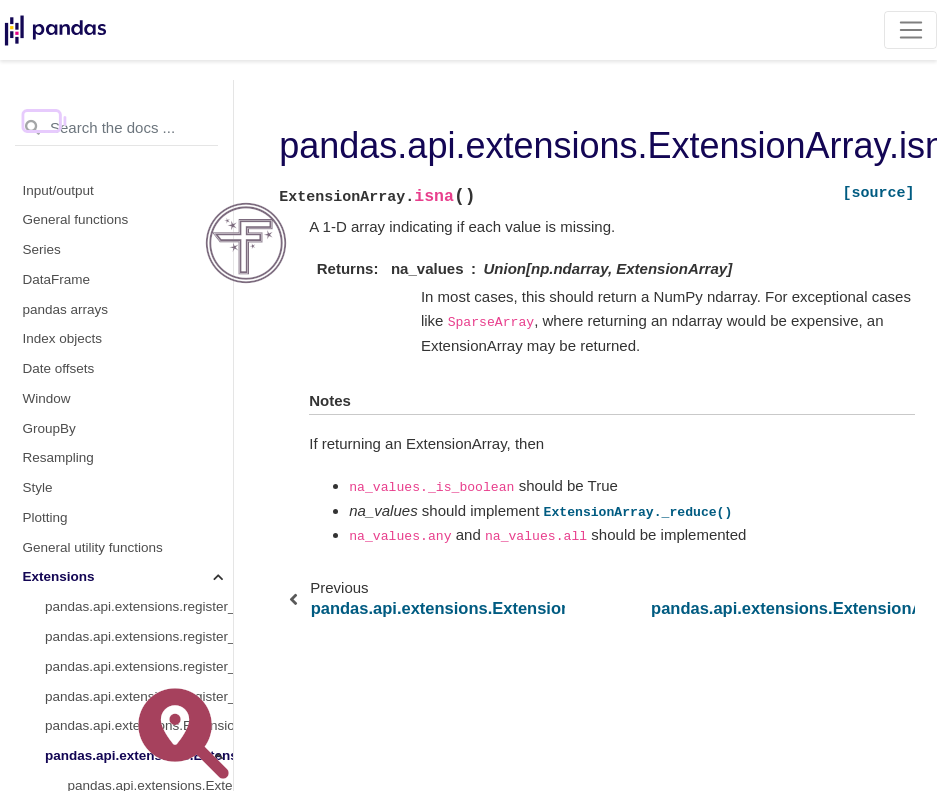 The width and height of the screenshot is (937, 791). Describe the element at coordinates (246, 243) in the screenshot. I see `trade federation logo from star wars` at that location.